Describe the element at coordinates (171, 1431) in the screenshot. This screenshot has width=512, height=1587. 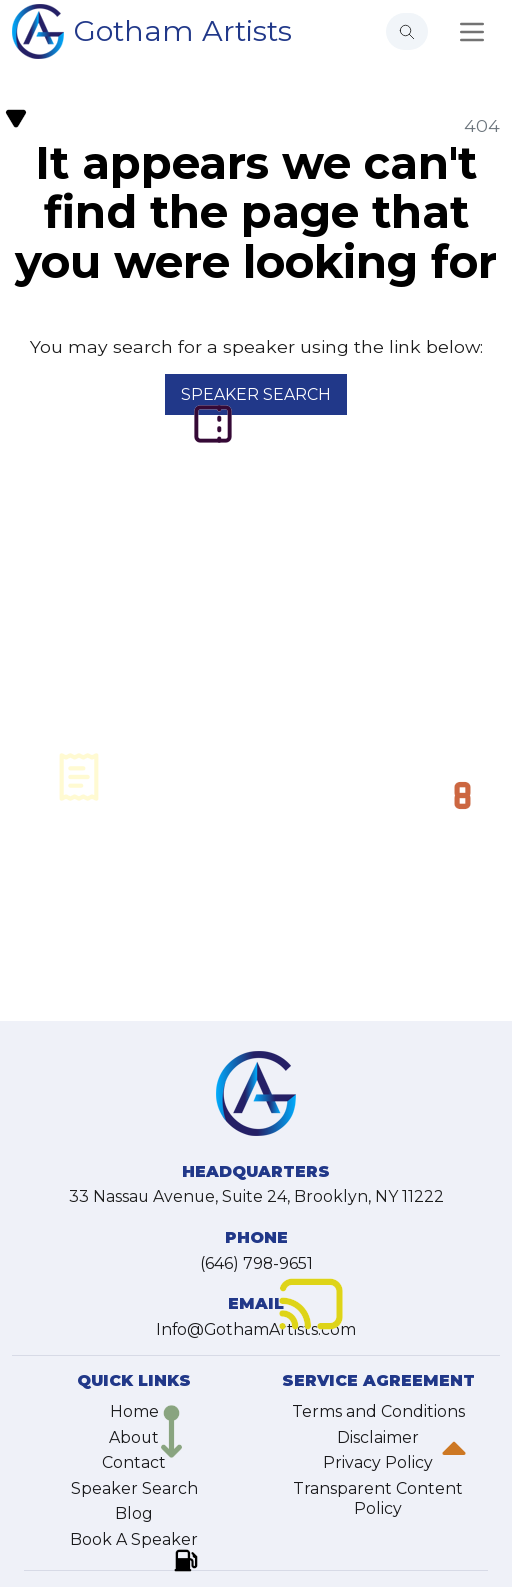
I see `scroll down or view more content` at that location.